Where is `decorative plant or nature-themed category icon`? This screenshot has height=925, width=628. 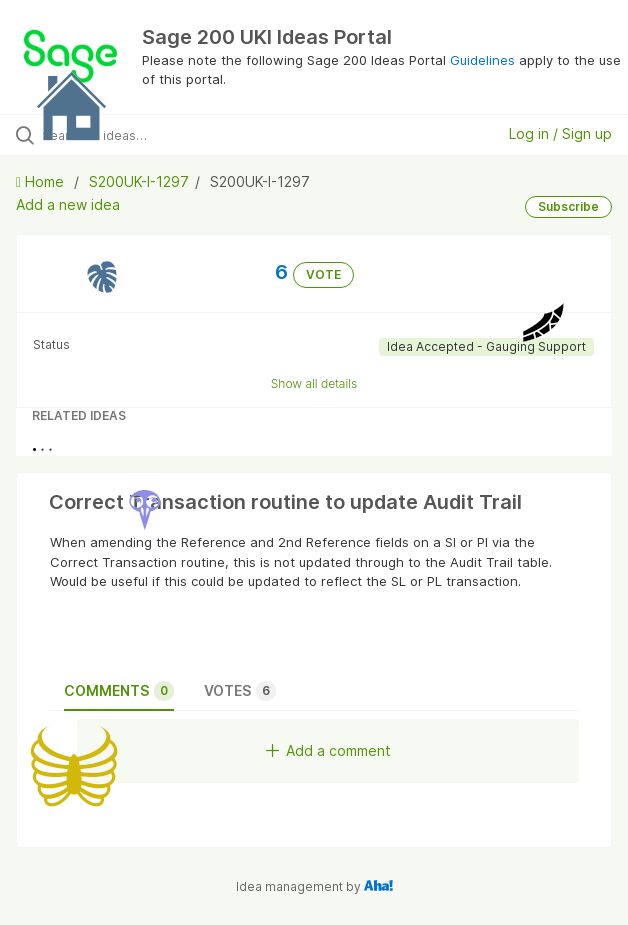 decorative plant or nature-themed category icon is located at coordinates (102, 277).